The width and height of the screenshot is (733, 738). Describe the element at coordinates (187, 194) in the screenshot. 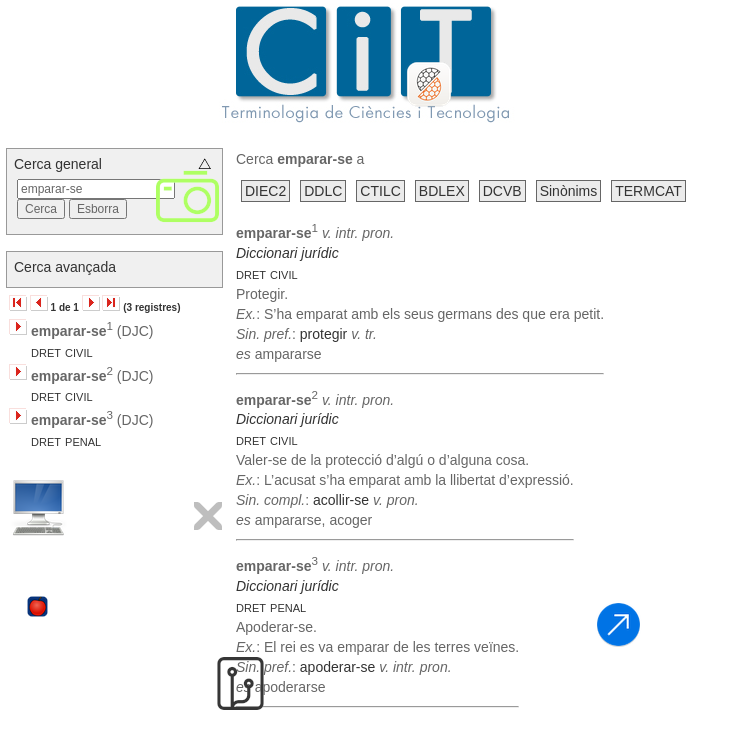

I see `open photo management app` at that location.